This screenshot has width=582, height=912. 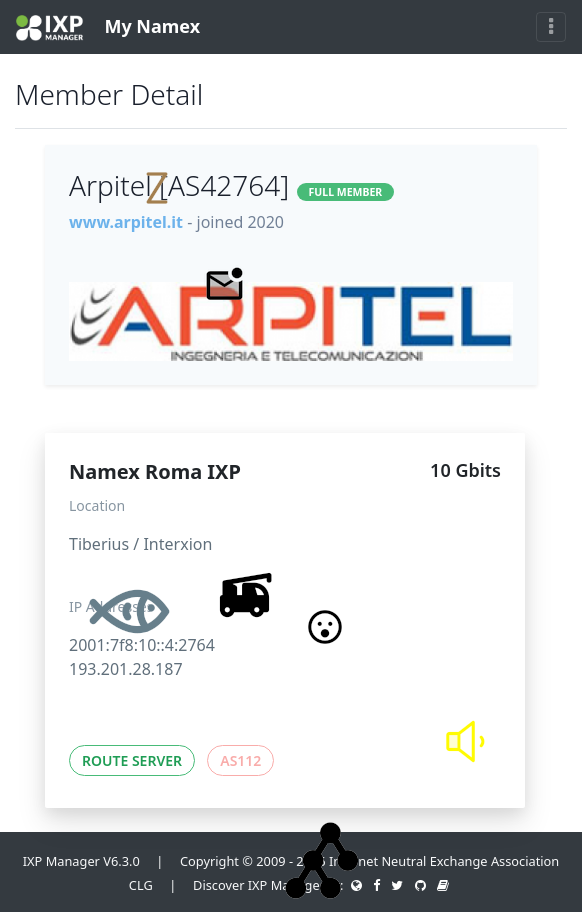 I want to click on volume set to low level, so click(x=468, y=741).